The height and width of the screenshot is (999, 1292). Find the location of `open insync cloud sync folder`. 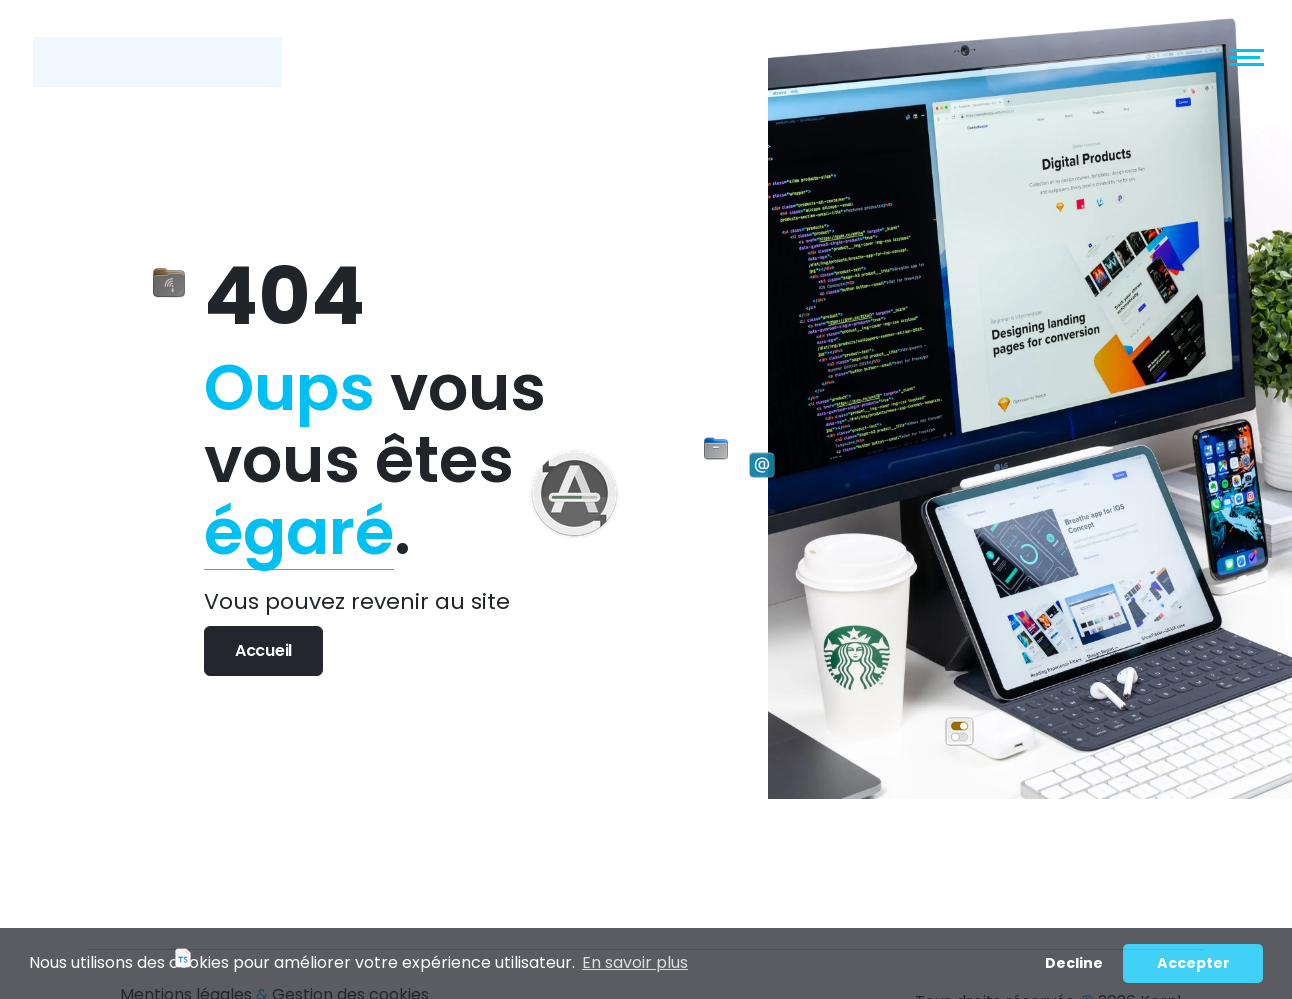

open insync cloud sync folder is located at coordinates (169, 282).